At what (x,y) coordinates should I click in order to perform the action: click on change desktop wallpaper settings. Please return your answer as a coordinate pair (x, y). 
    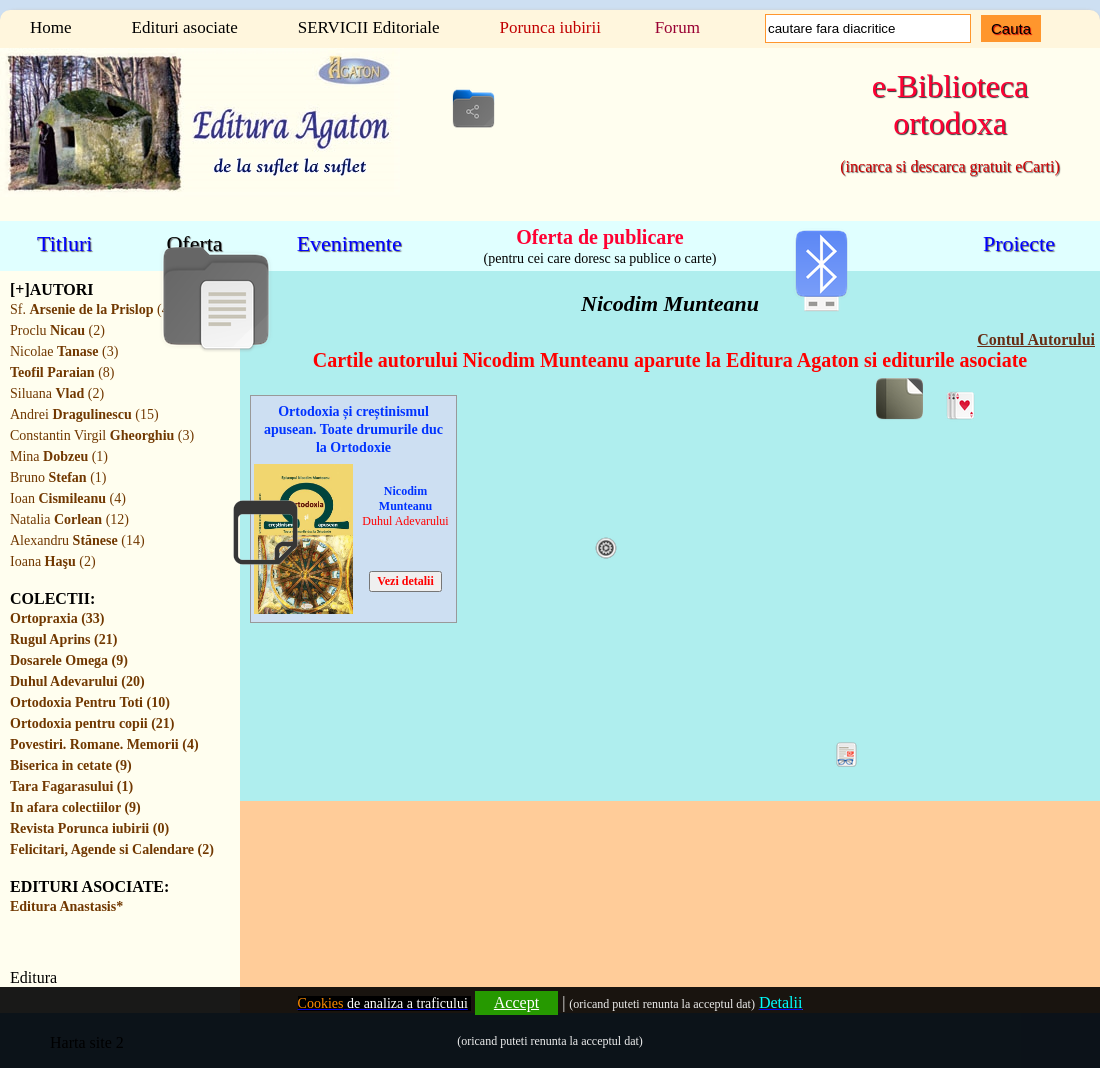
    Looking at the image, I should click on (899, 397).